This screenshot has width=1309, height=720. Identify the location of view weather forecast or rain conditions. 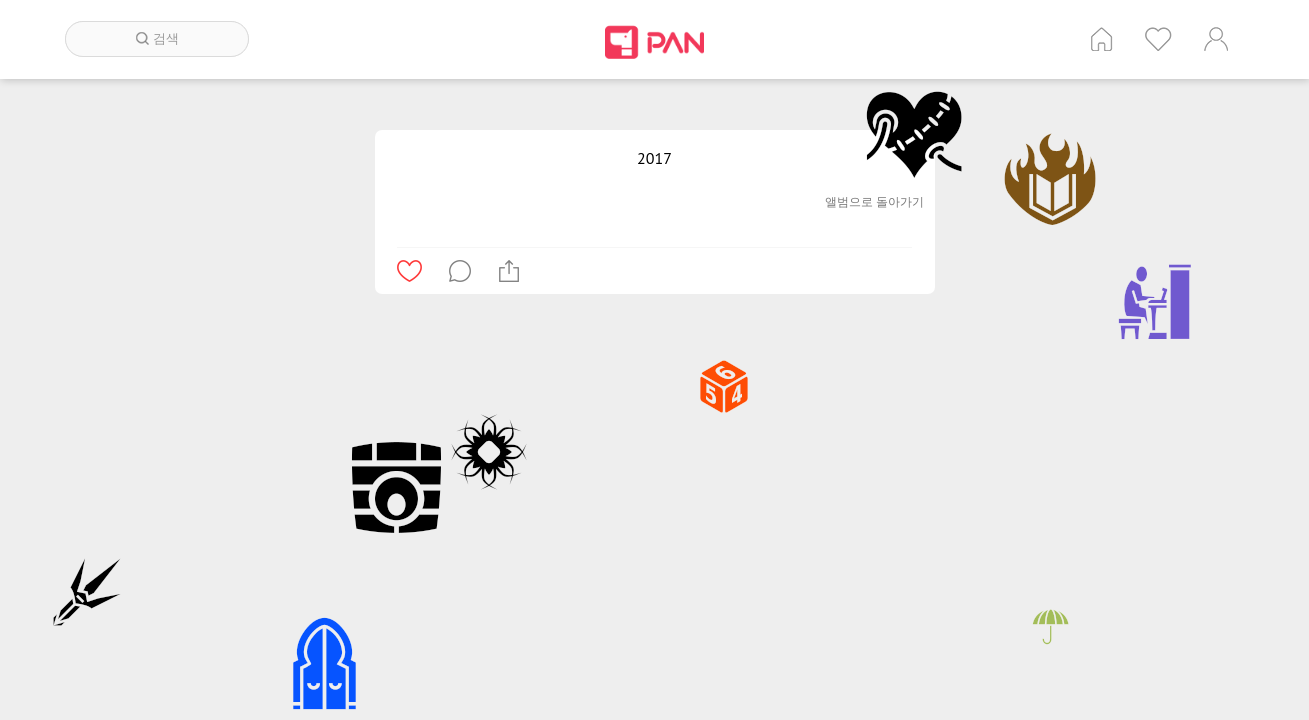
(1050, 626).